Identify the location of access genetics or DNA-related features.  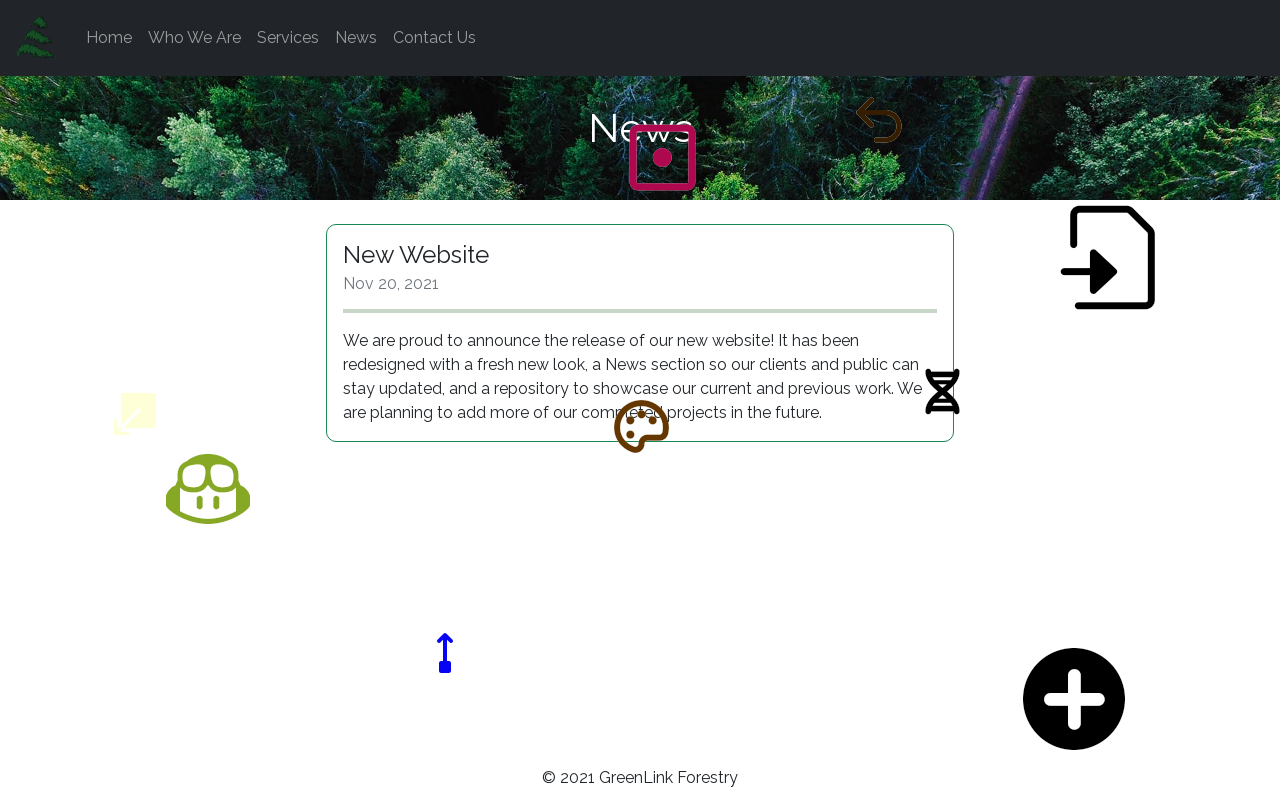
(942, 391).